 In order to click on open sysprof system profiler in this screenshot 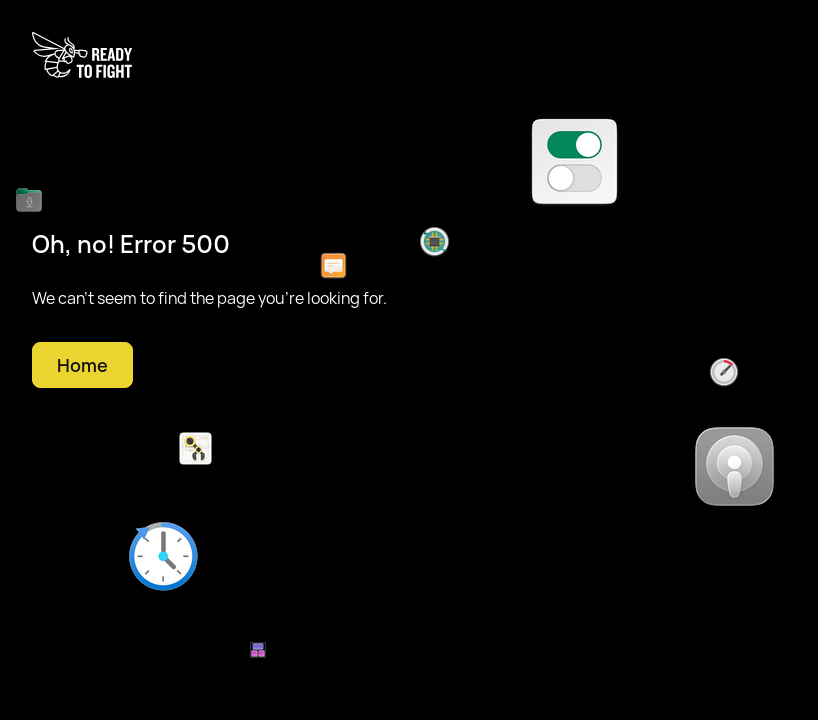, I will do `click(724, 372)`.